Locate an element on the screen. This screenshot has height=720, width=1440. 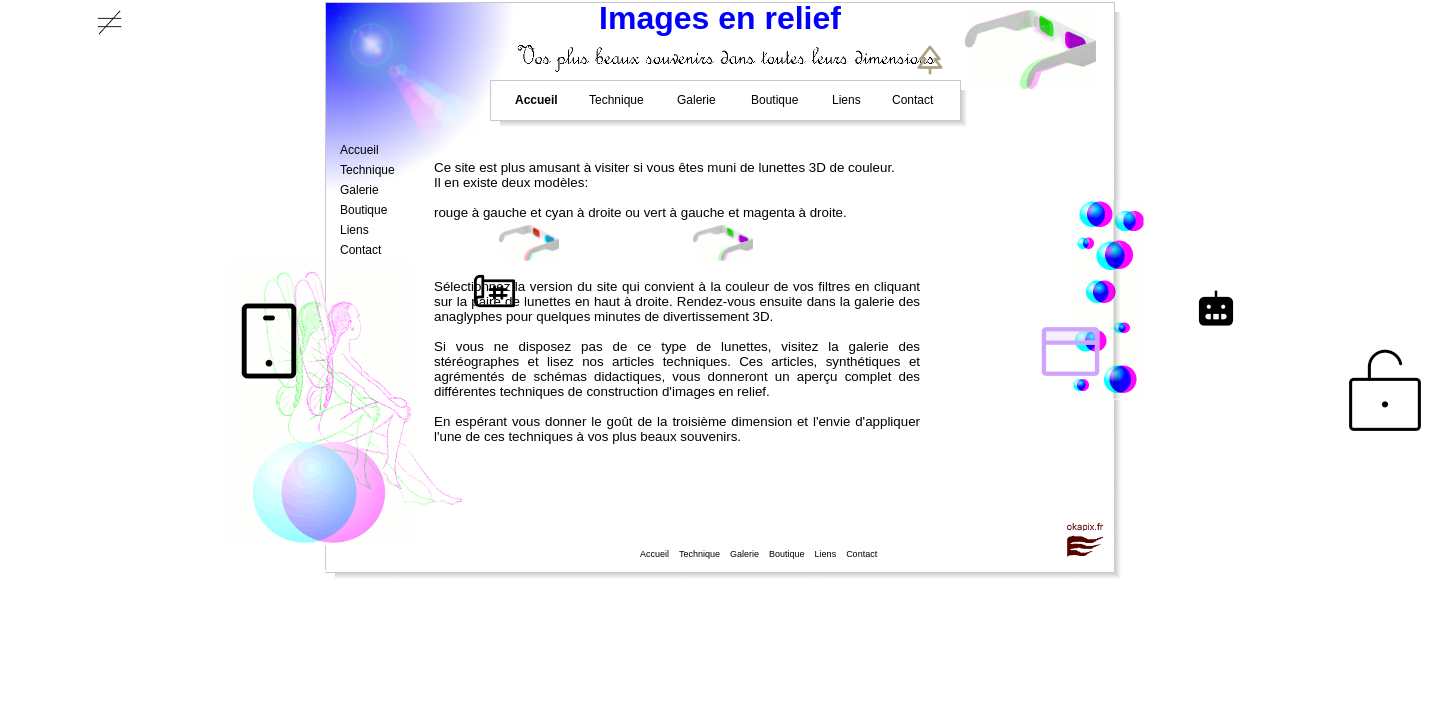
view mobile device settings is located at coordinates (269, 341).